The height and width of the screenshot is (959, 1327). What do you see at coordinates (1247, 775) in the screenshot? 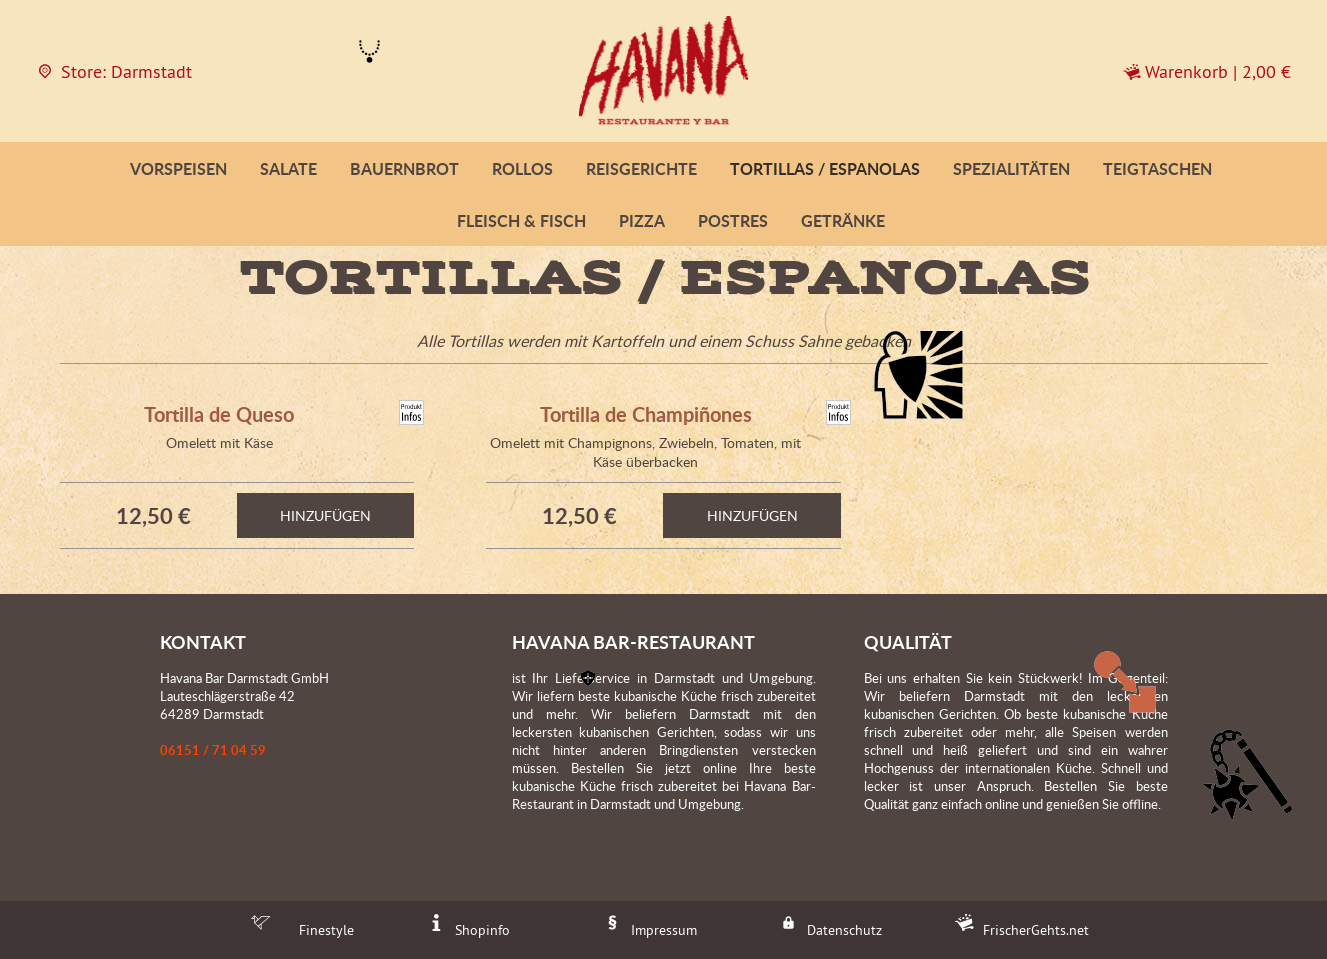
I see `select flail weapon in game inventory` at bounding box center [1247, 775].